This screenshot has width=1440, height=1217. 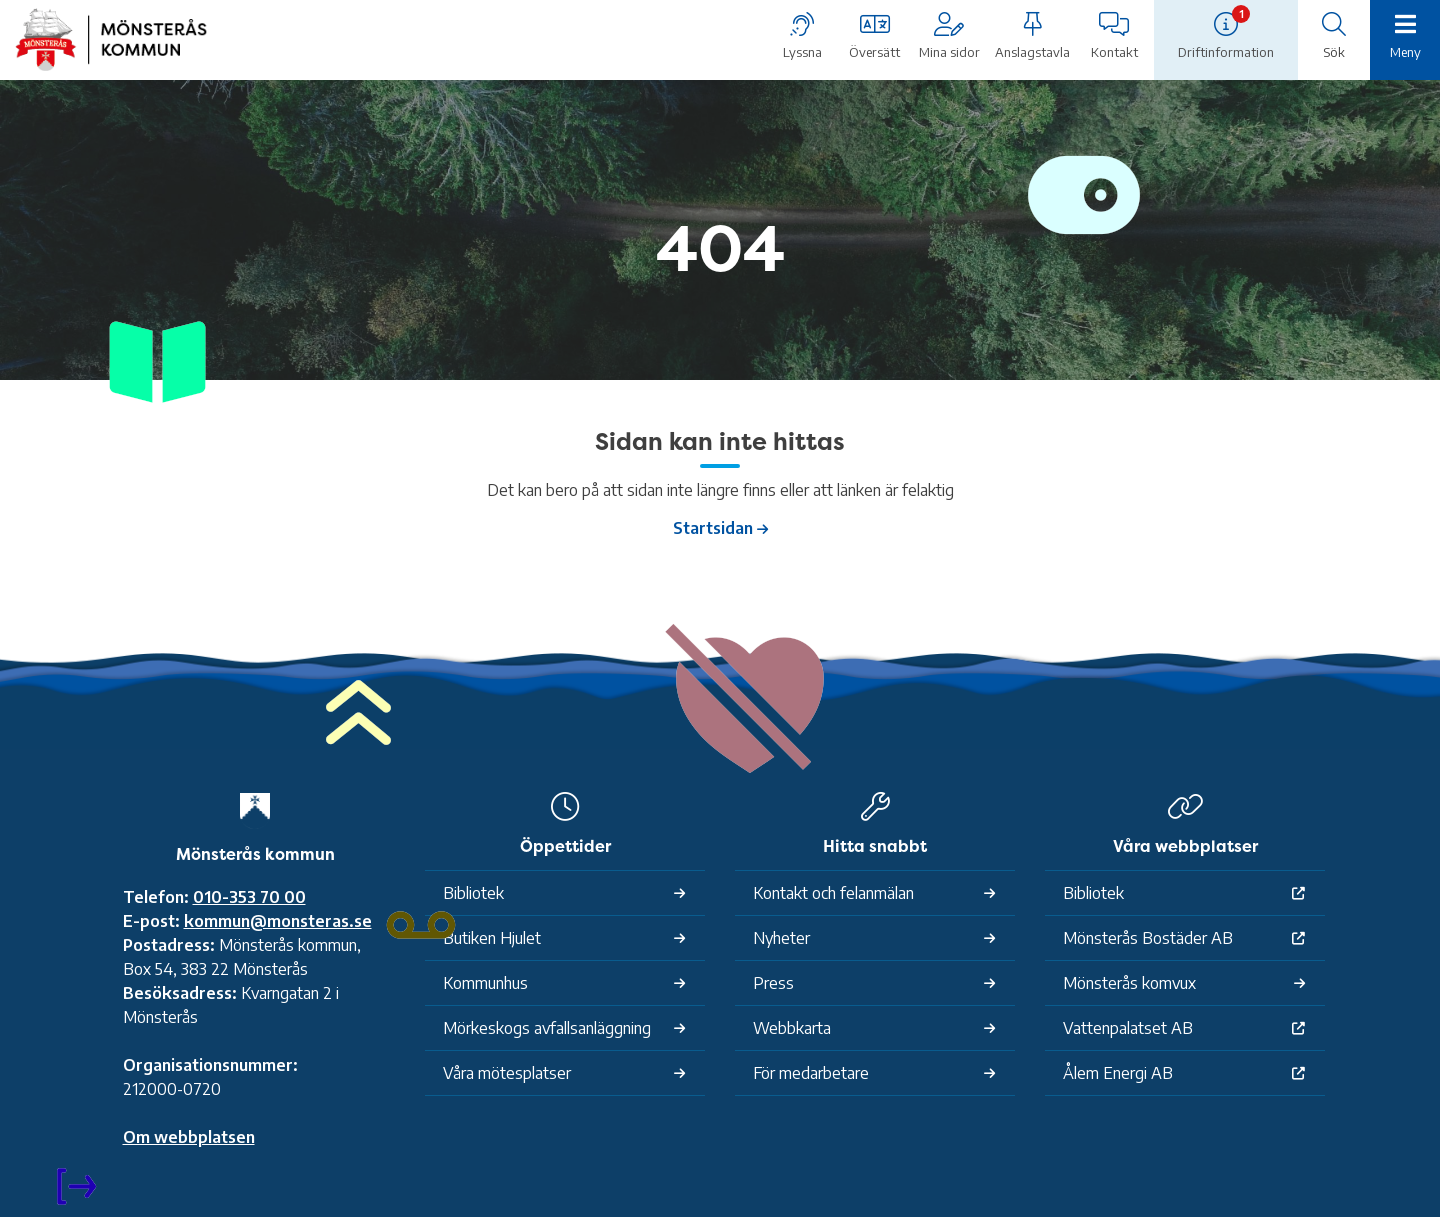 I want to click on log out of your account, so click(x=75, y=1186).